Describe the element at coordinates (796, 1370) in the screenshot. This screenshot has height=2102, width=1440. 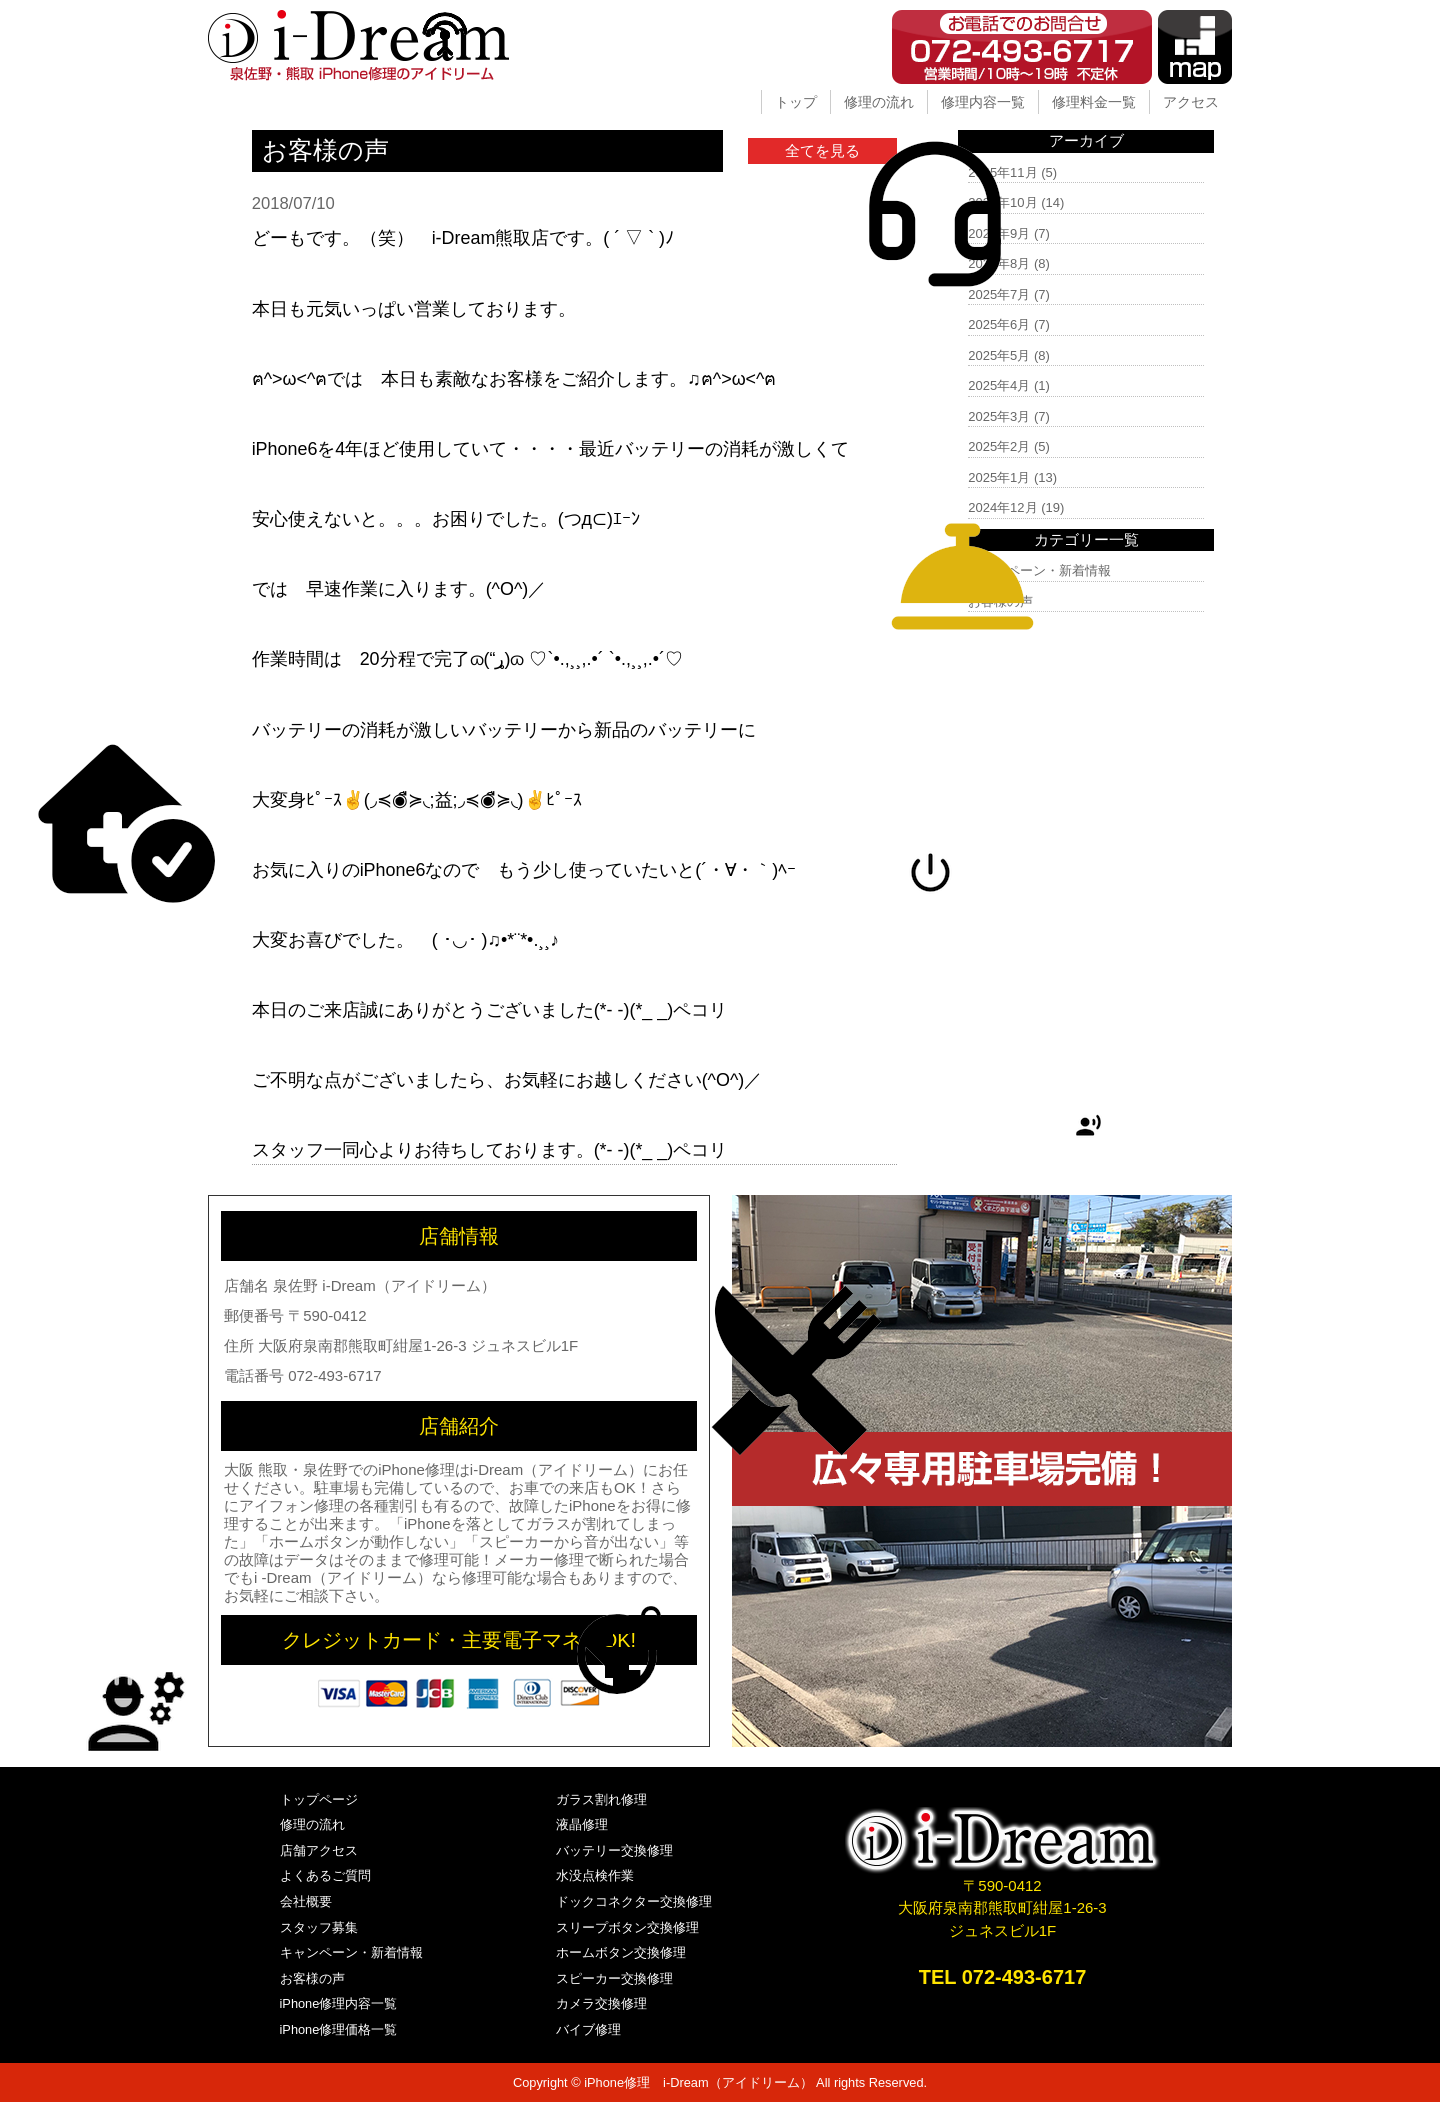
I see `find nearby restaurants or dining options` at that location.